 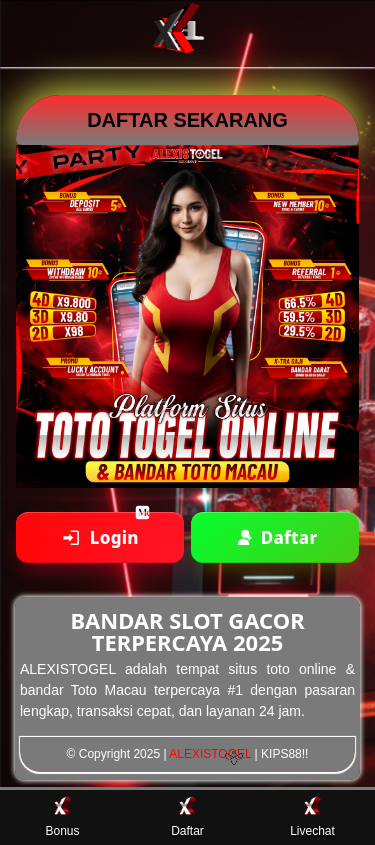 What do you see at coordinates (234, 758) in the screenshot?
I see `intigriti bug bounty platform logo` at bounding box center [234, 758].